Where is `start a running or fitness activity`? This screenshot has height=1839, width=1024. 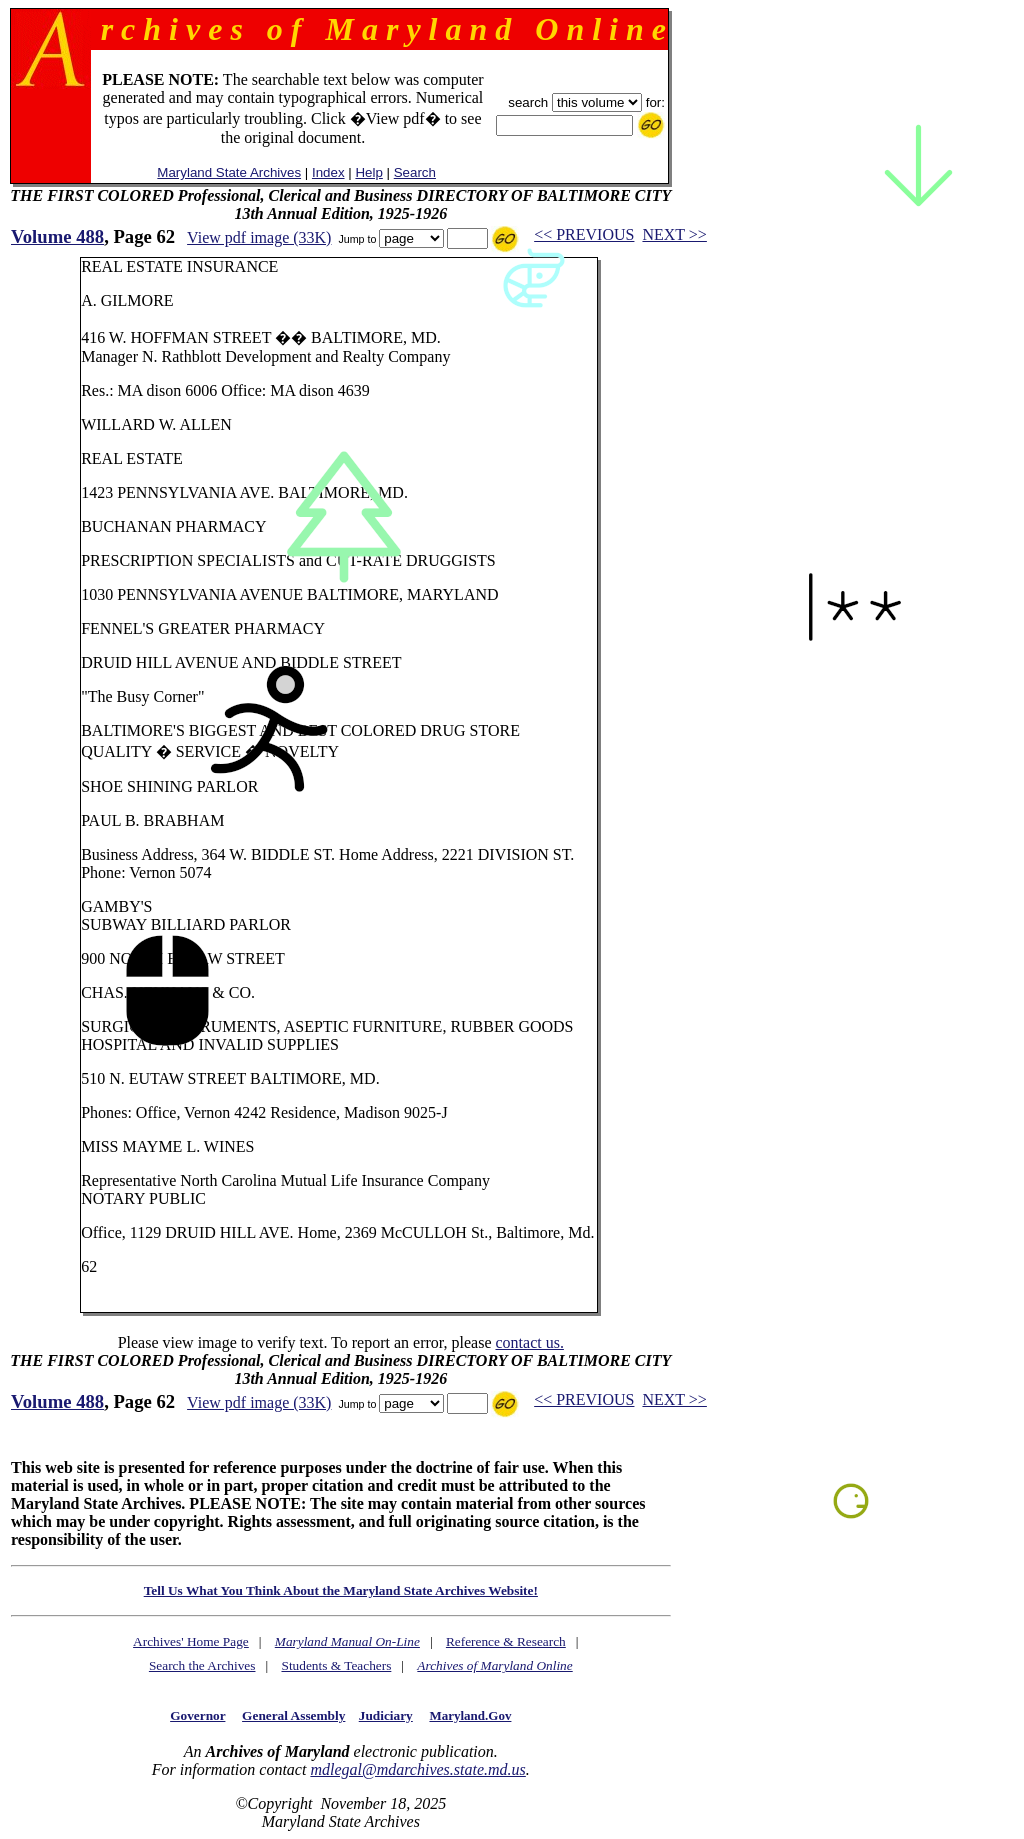
start a running or fitness activity is located at coordinates (271, 726).